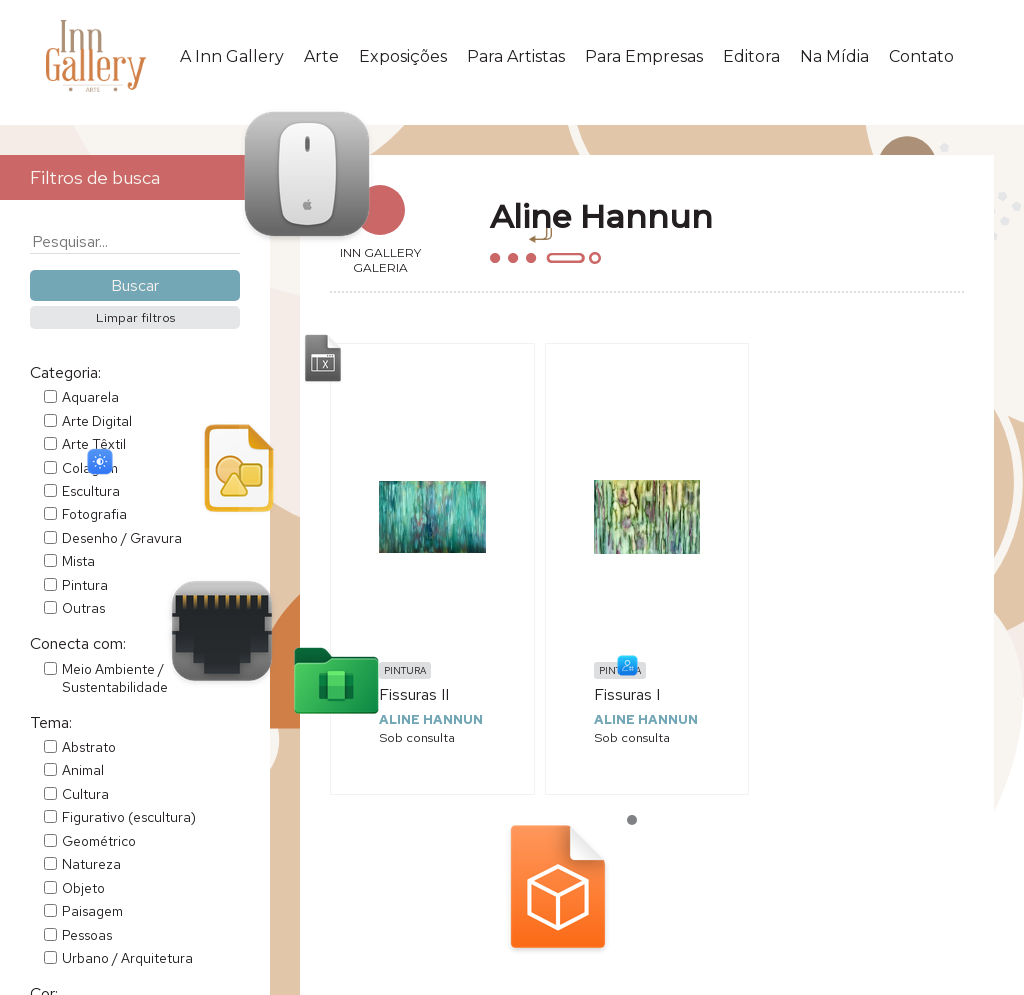 The image size is (1024, 995). What do you see at coordinates (323, 359) in the screenshot?
I see `a macbinary file type indicator` at bounding box center [323, 359].